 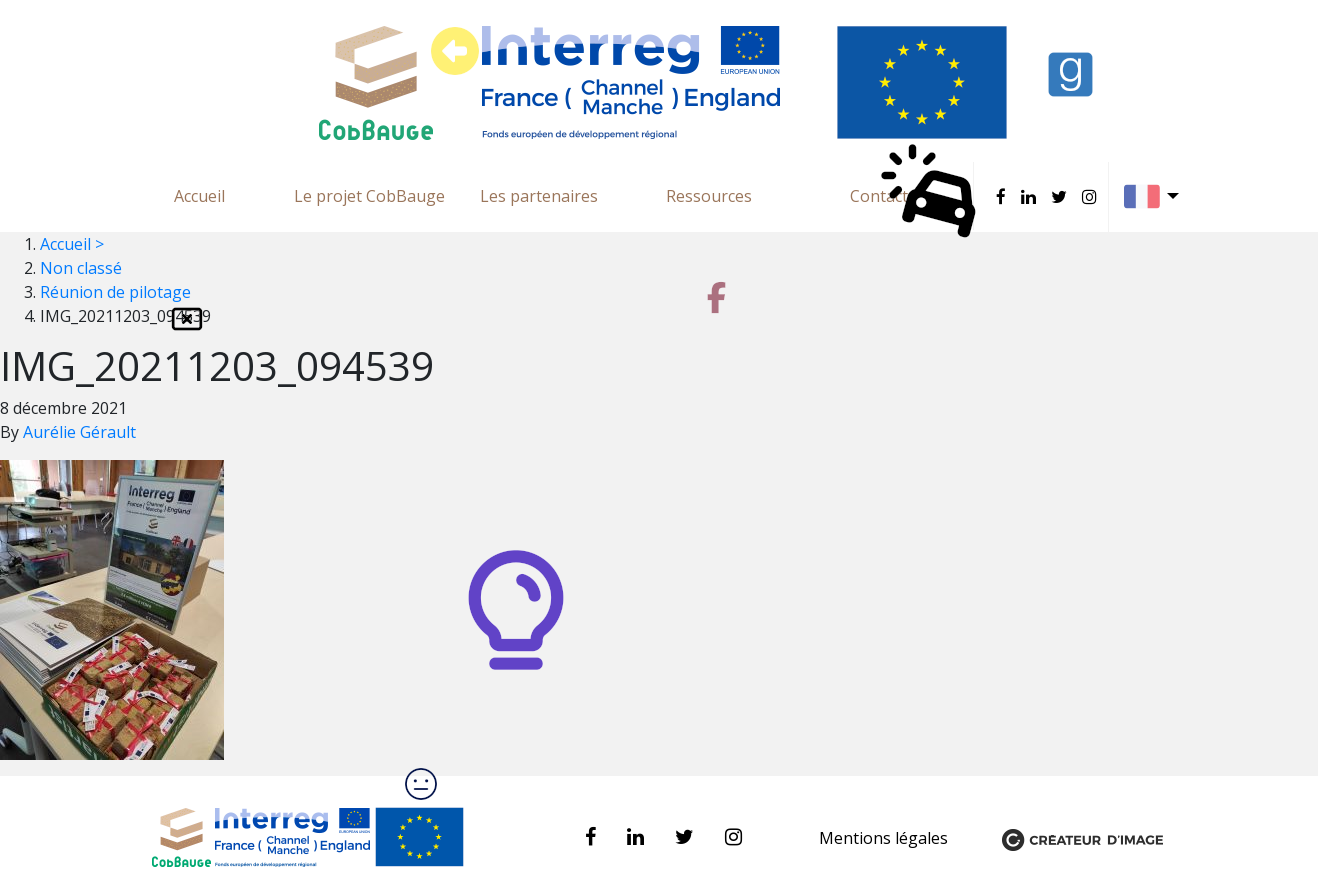 I want to click on close or dismiss a window, so click(x=187, y=319).